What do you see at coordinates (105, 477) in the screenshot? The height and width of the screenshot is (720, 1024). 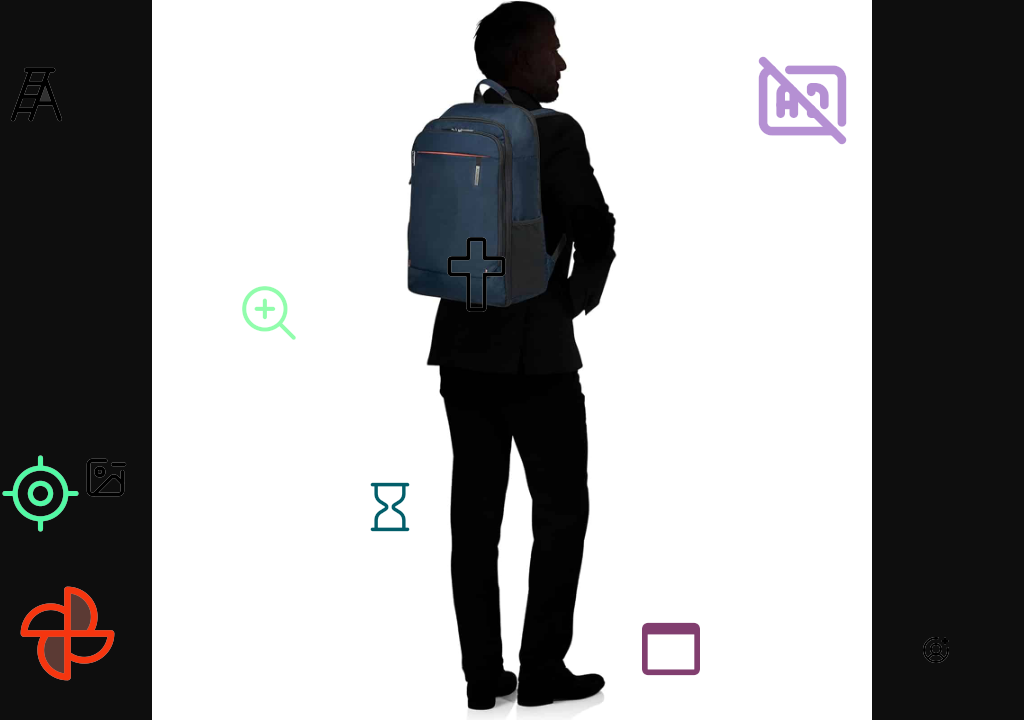 I see `remove an image from the collection` at bounding box center [105, 477].